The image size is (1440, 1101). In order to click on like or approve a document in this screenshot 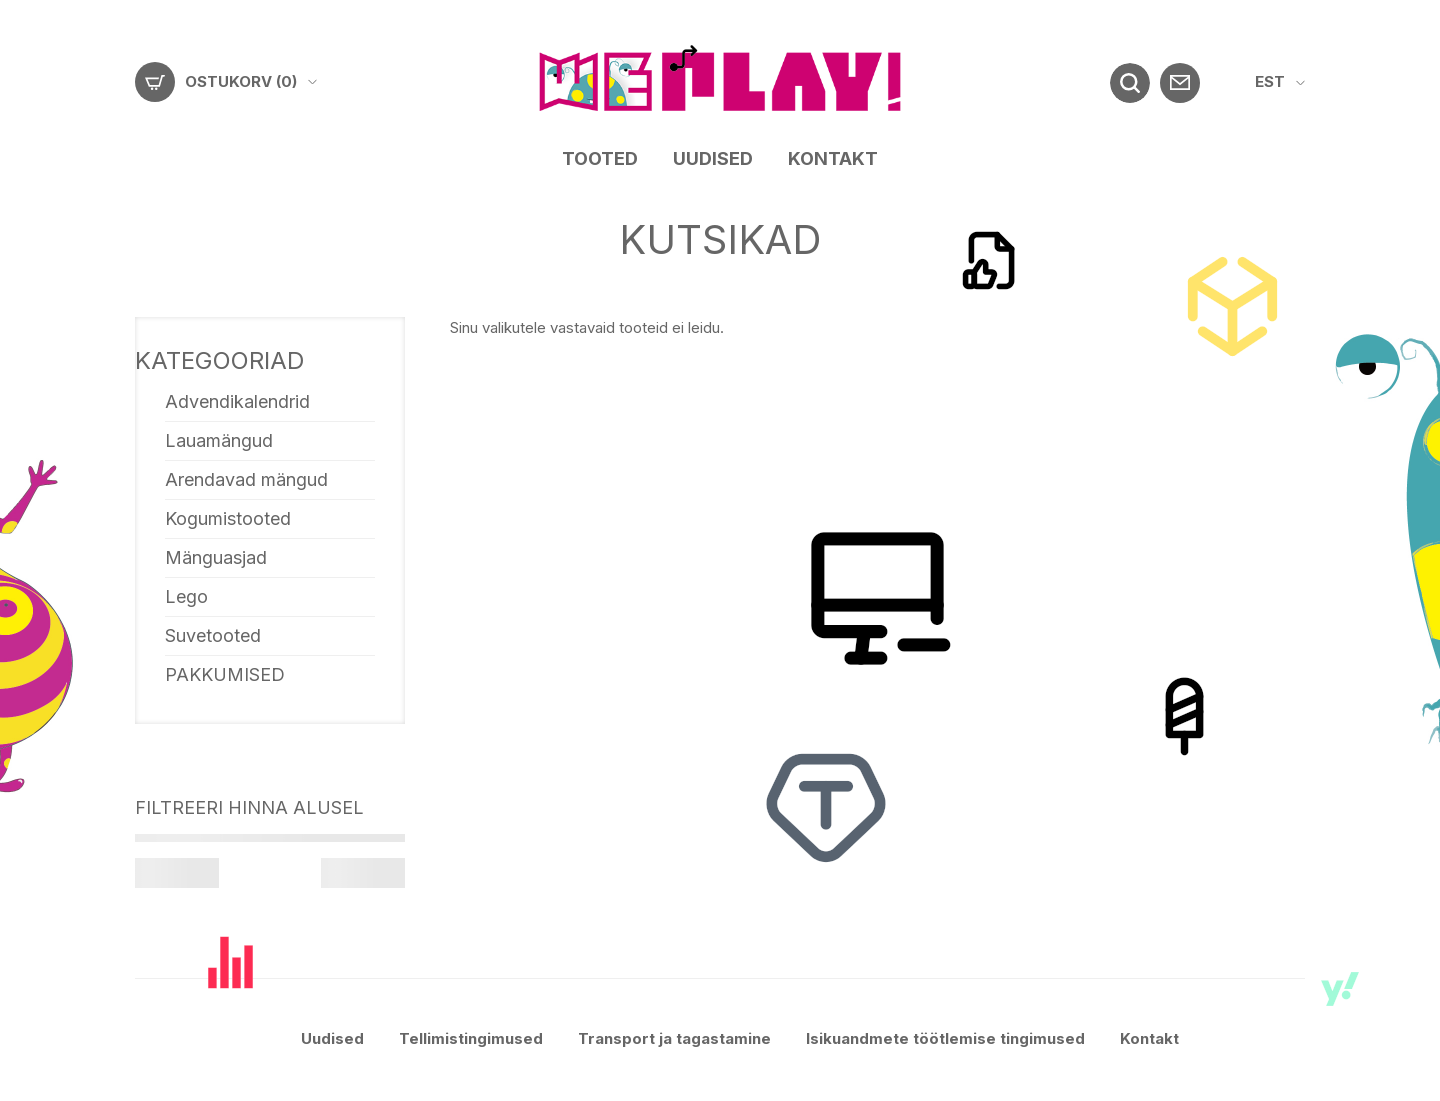, I will do `click(991, 260)`.